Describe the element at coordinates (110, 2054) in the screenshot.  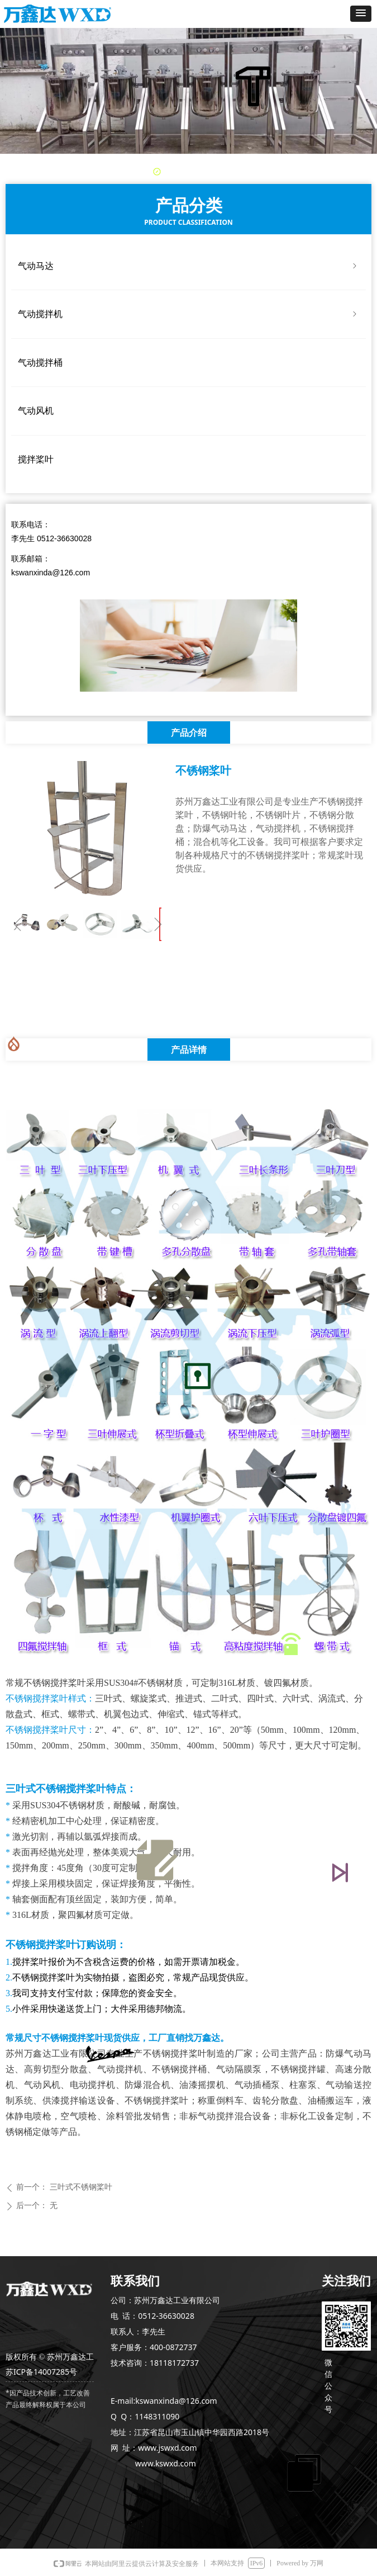
I see `vespa brand logo` at that location.